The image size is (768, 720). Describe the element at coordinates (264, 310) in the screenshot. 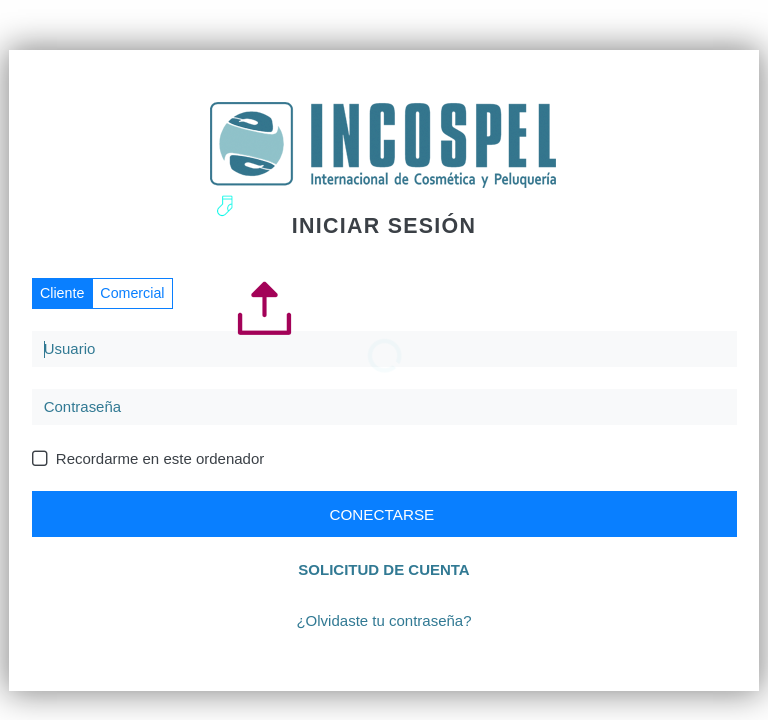

I see `upload a file or document` at that location.